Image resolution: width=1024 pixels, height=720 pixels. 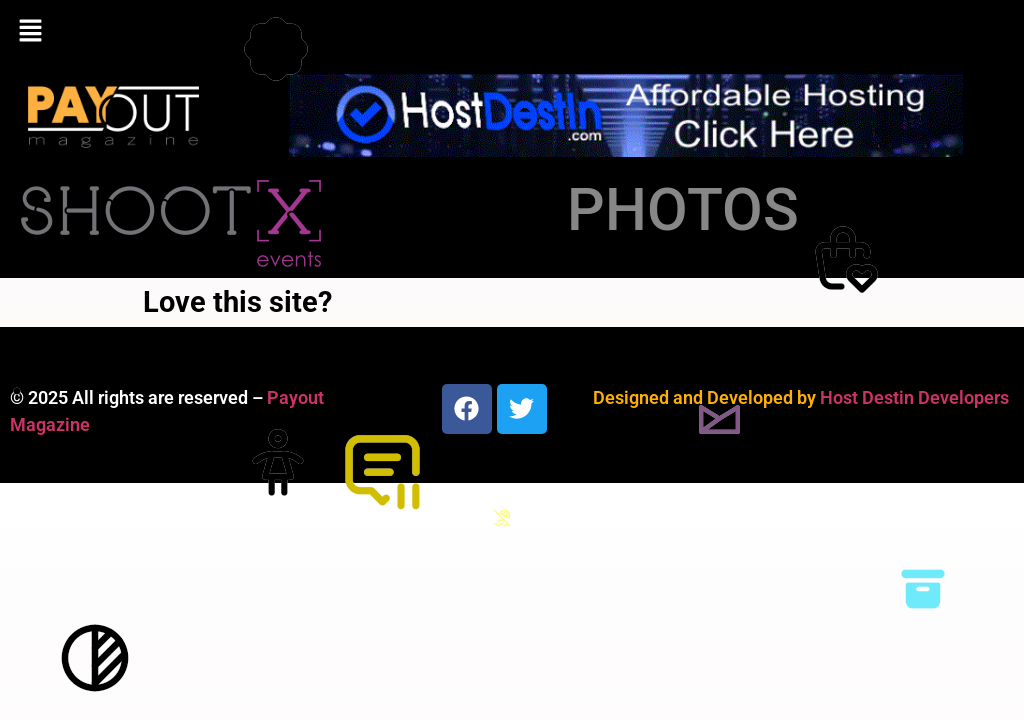 I want to click on indicates an achievement or award badge, so click(x=276, y=49).